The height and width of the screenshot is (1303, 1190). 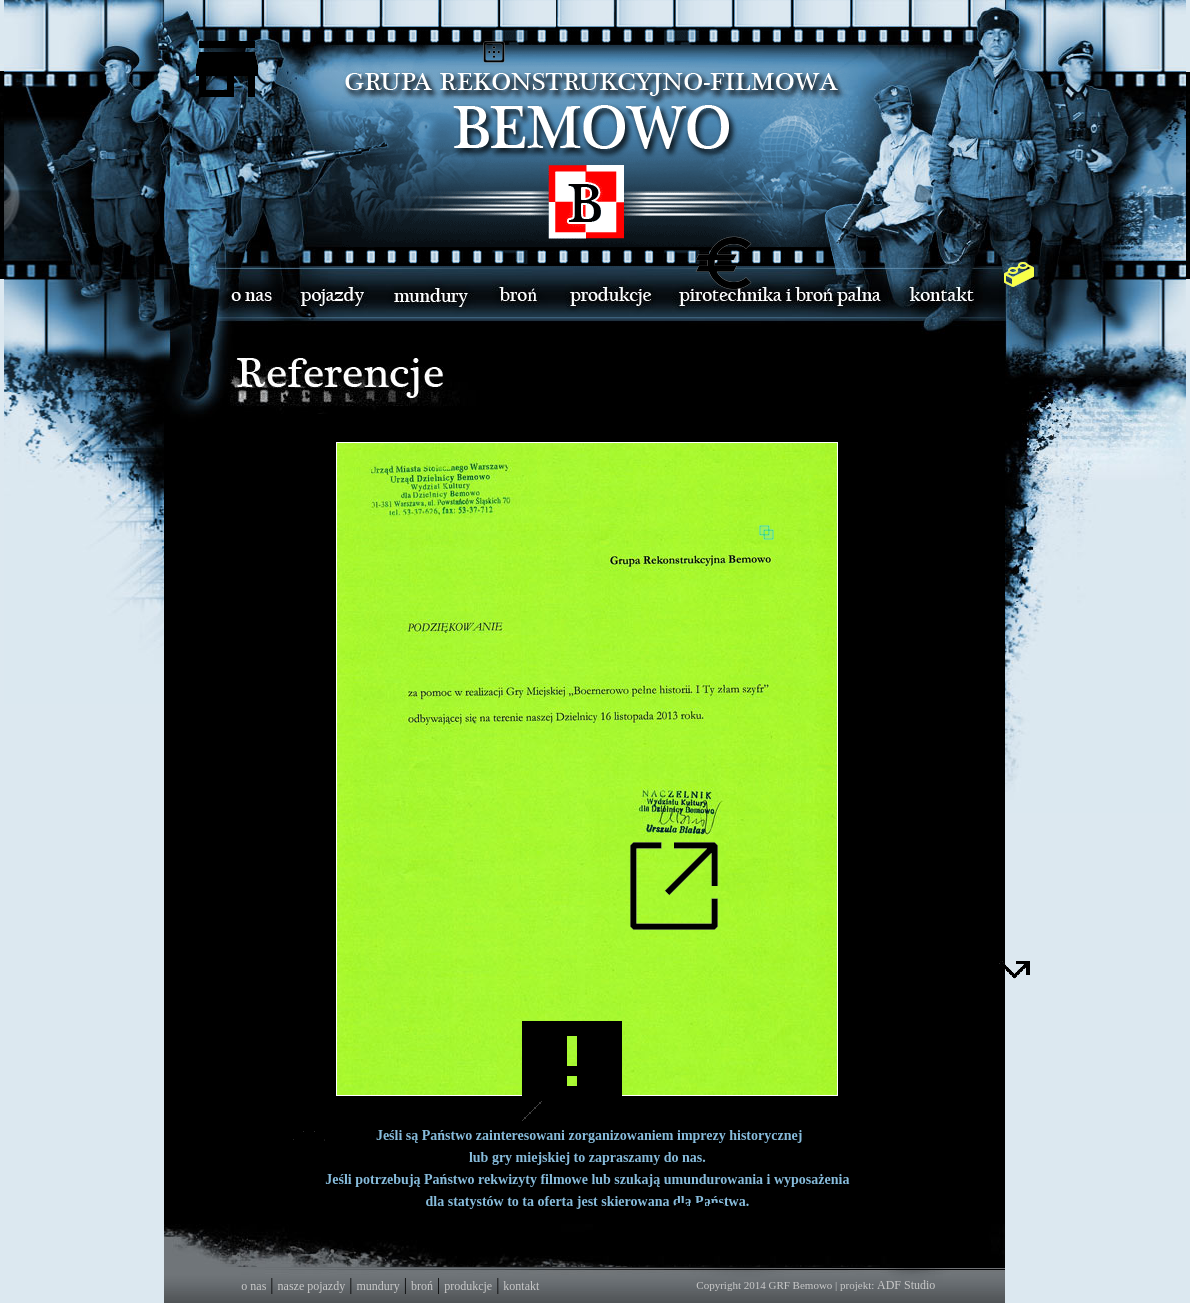 I want to click on view announcements or alerts, so click(x=572, y=1071).